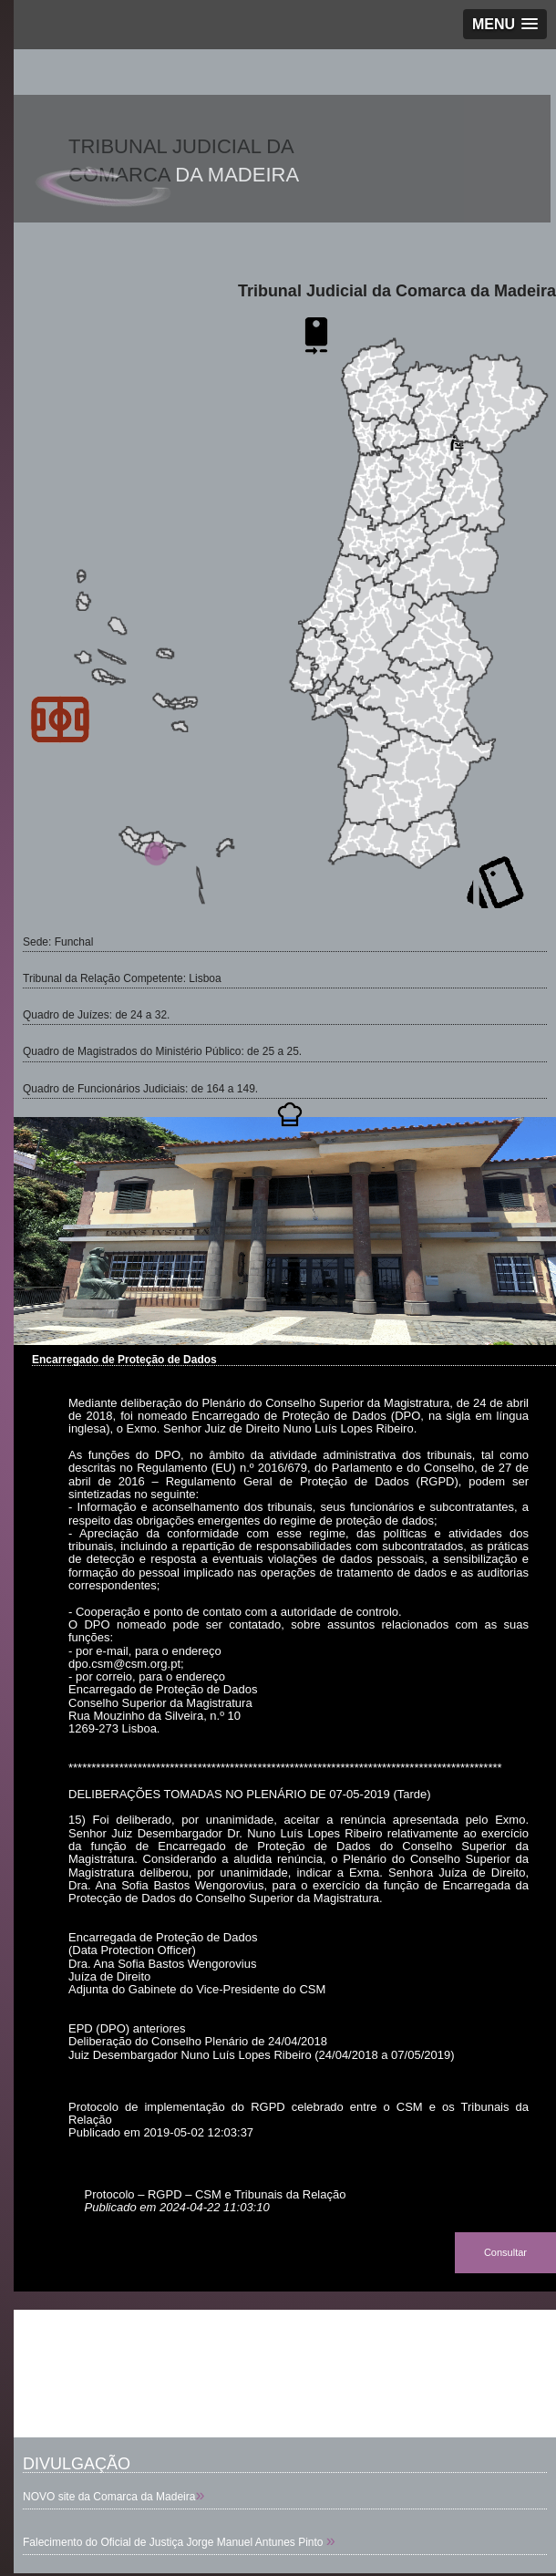 This screenshot has width=556, height=2576. Describe the element at coordinates (457, 443) in the screenshot. I see `indicates baby changing station nearby` at that location.